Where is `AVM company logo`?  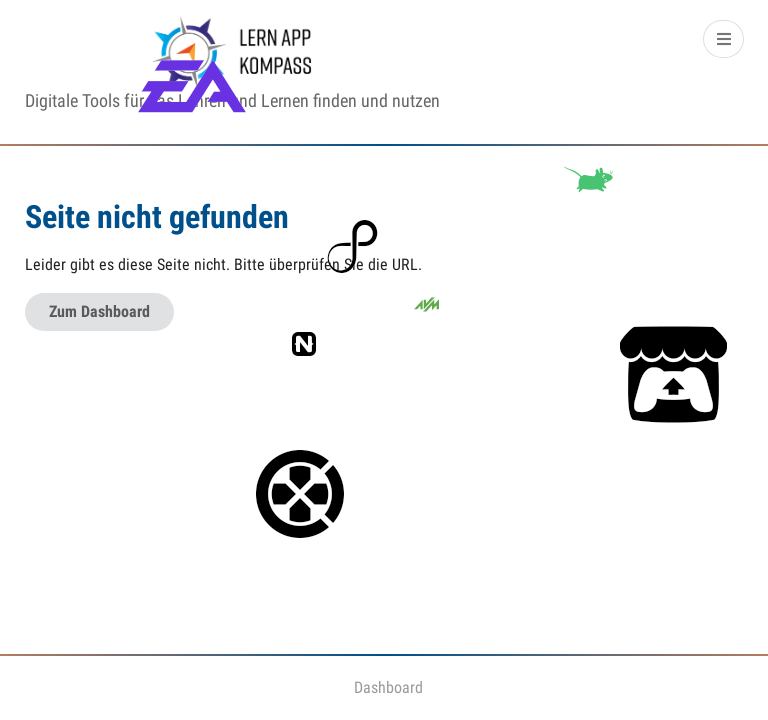
AVM company logo is located at coordinates (426, 304).